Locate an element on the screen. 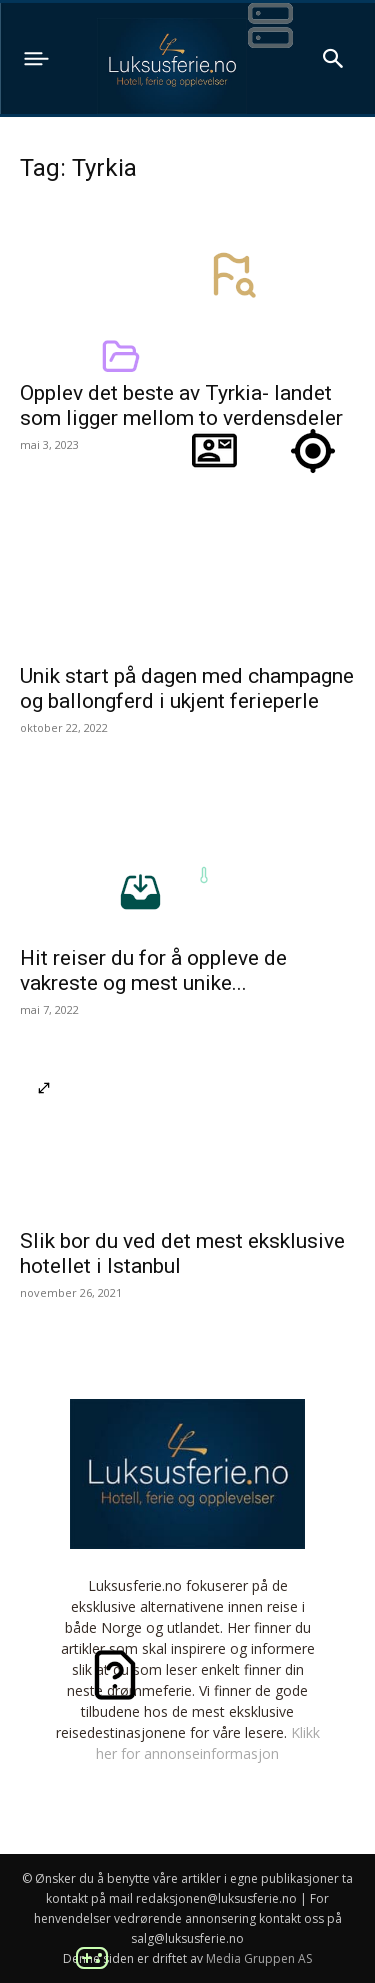 This screenshot has width=375, height=1983. open folder to view contents is located at coordinates (121, 357).